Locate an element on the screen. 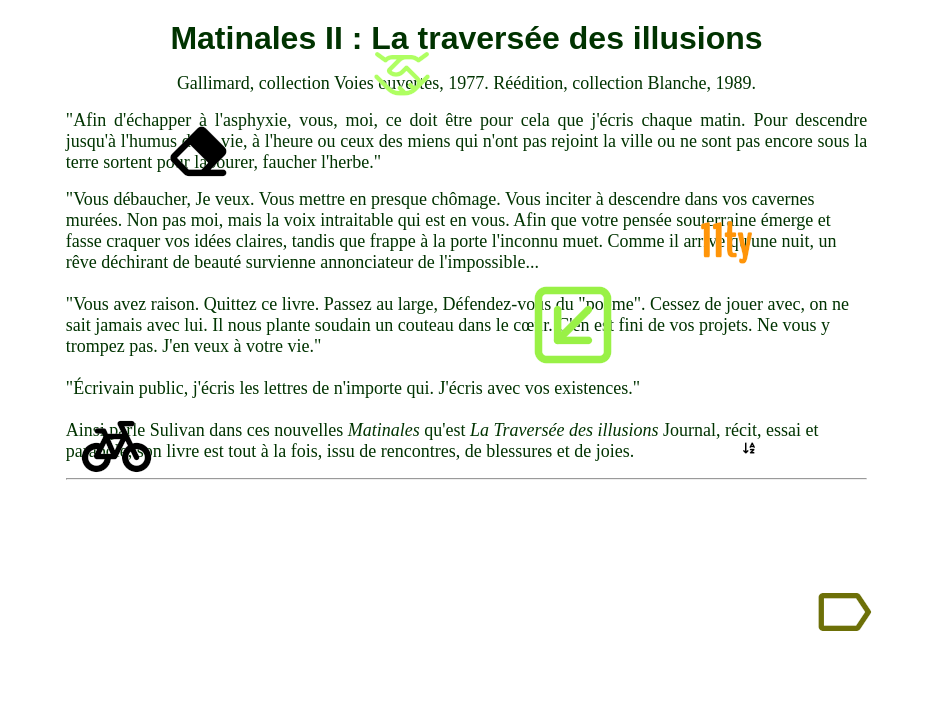 The height and width of the screenshot is (720, 933). sort items alphabetically from A to Z is located at coordinates (749, 448).